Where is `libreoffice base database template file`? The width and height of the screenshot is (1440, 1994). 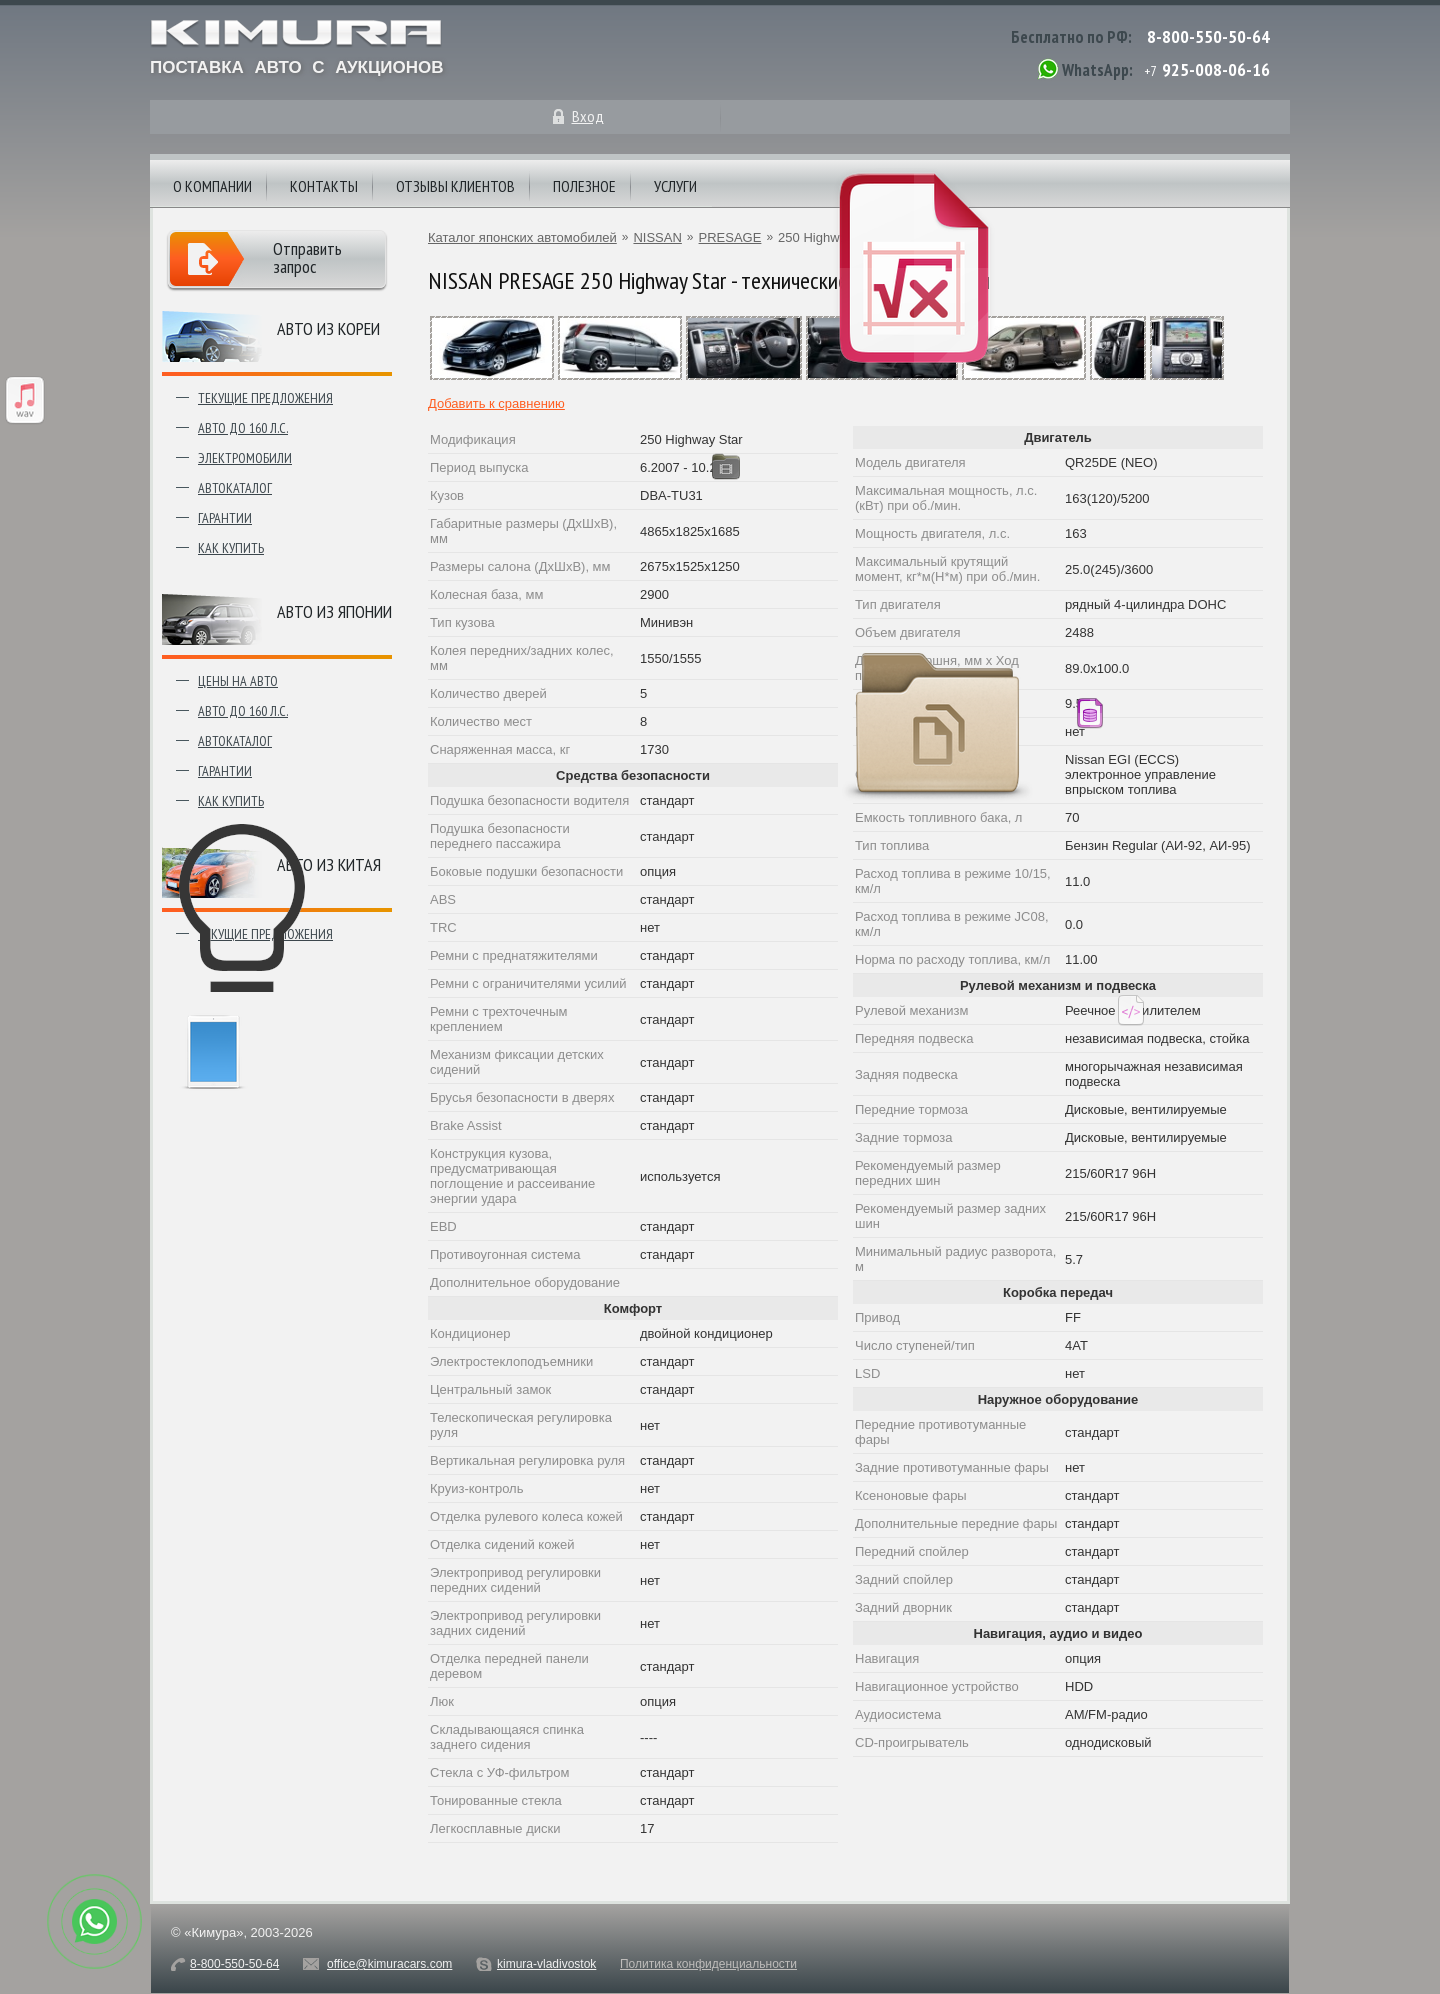 libreoffice base database template file is located at coordinates (1090, 713).